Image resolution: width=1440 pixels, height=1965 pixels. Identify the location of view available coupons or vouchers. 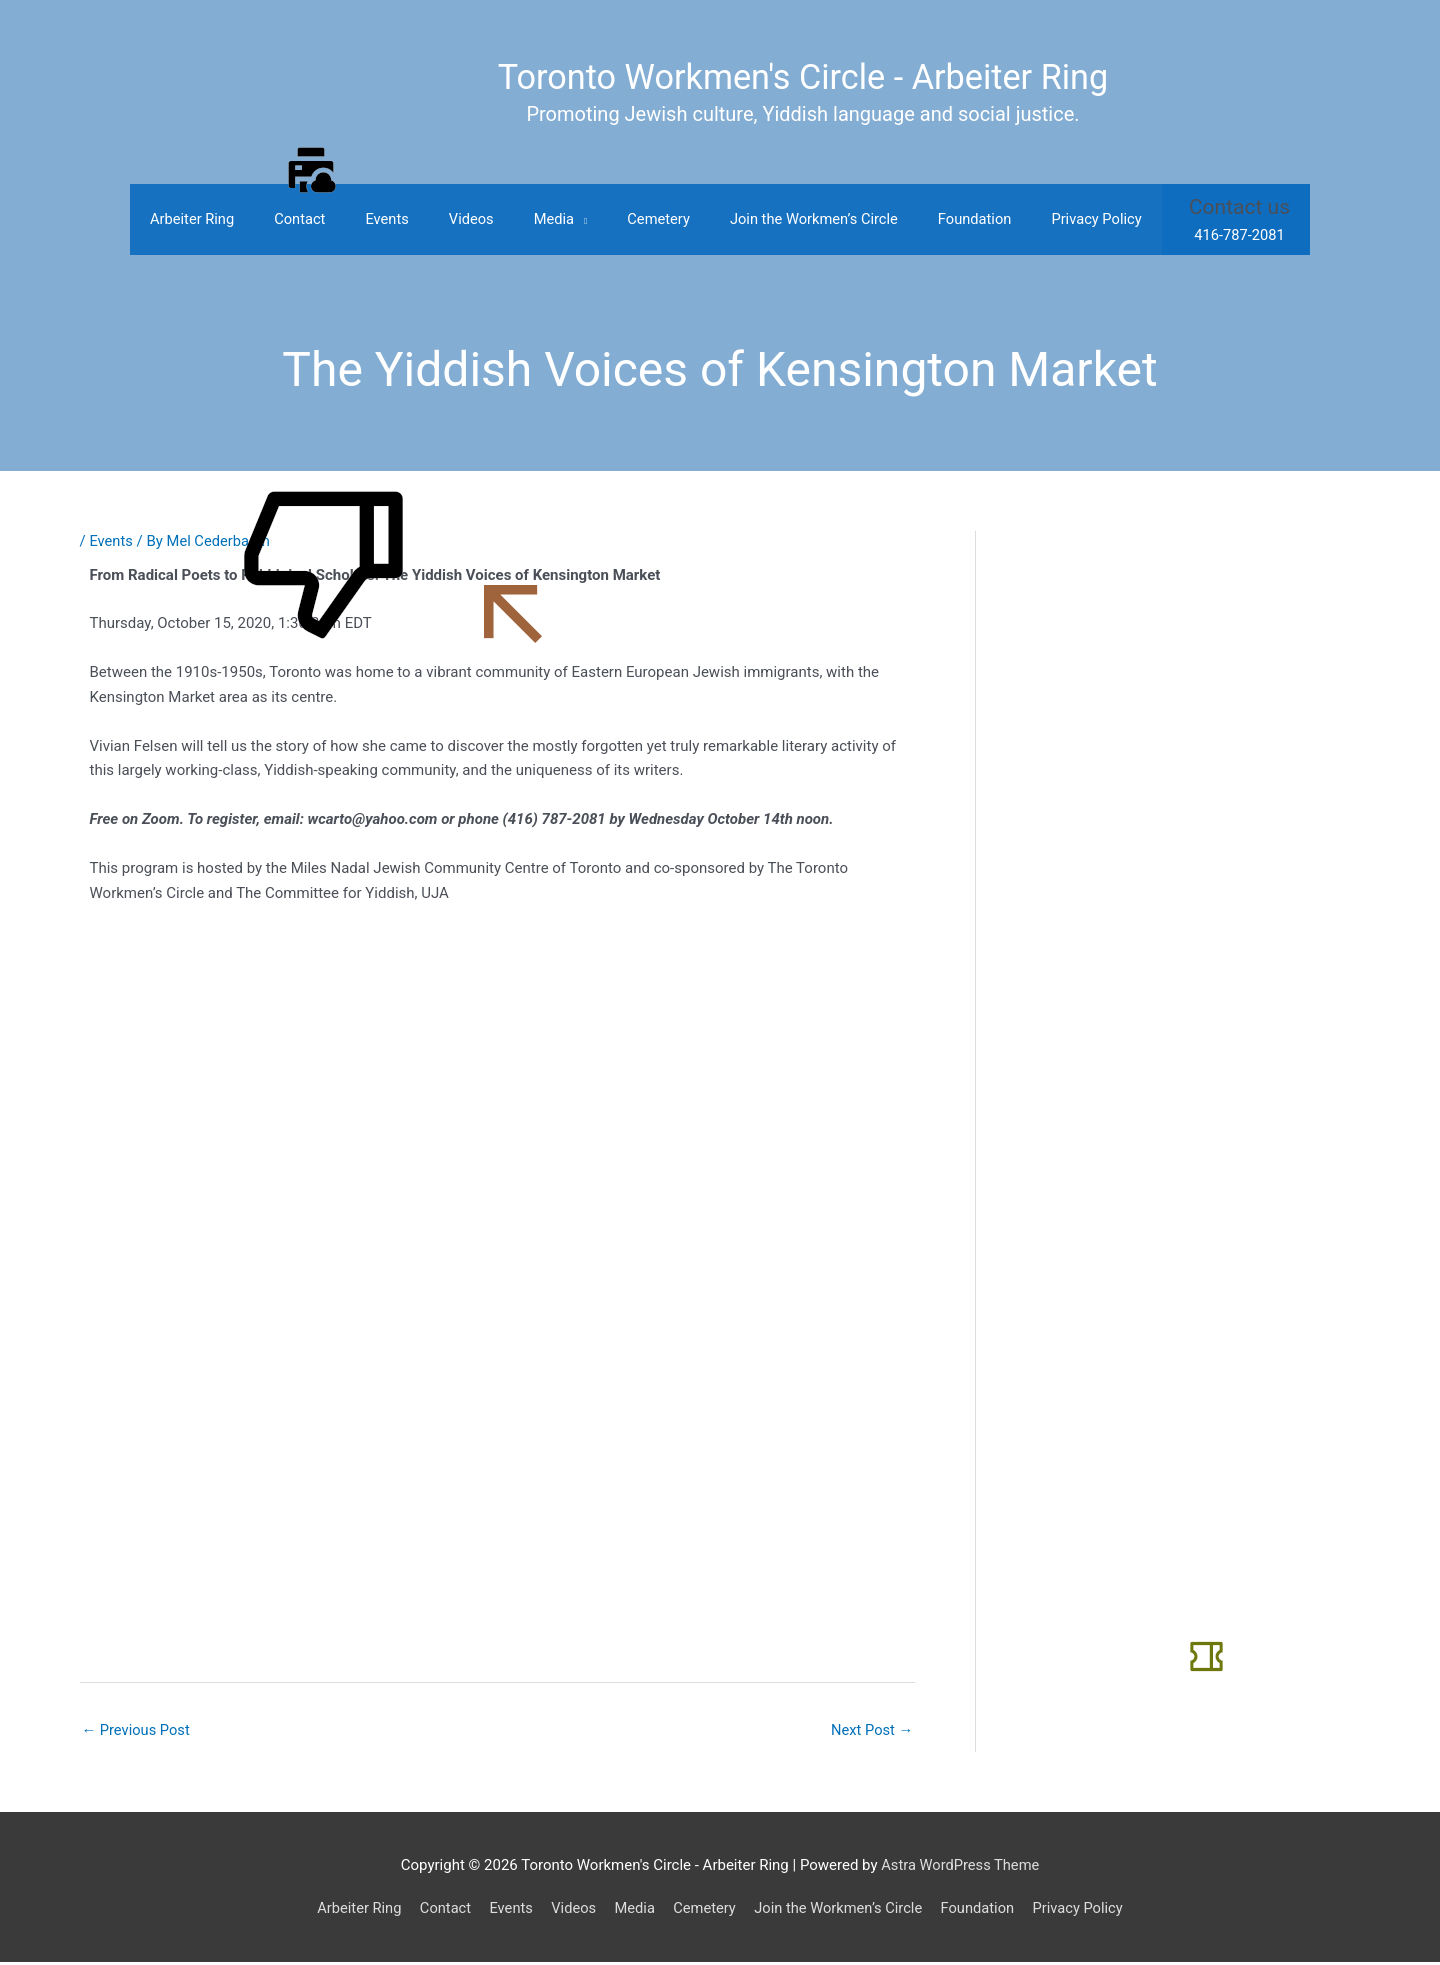
(1206, 1656).